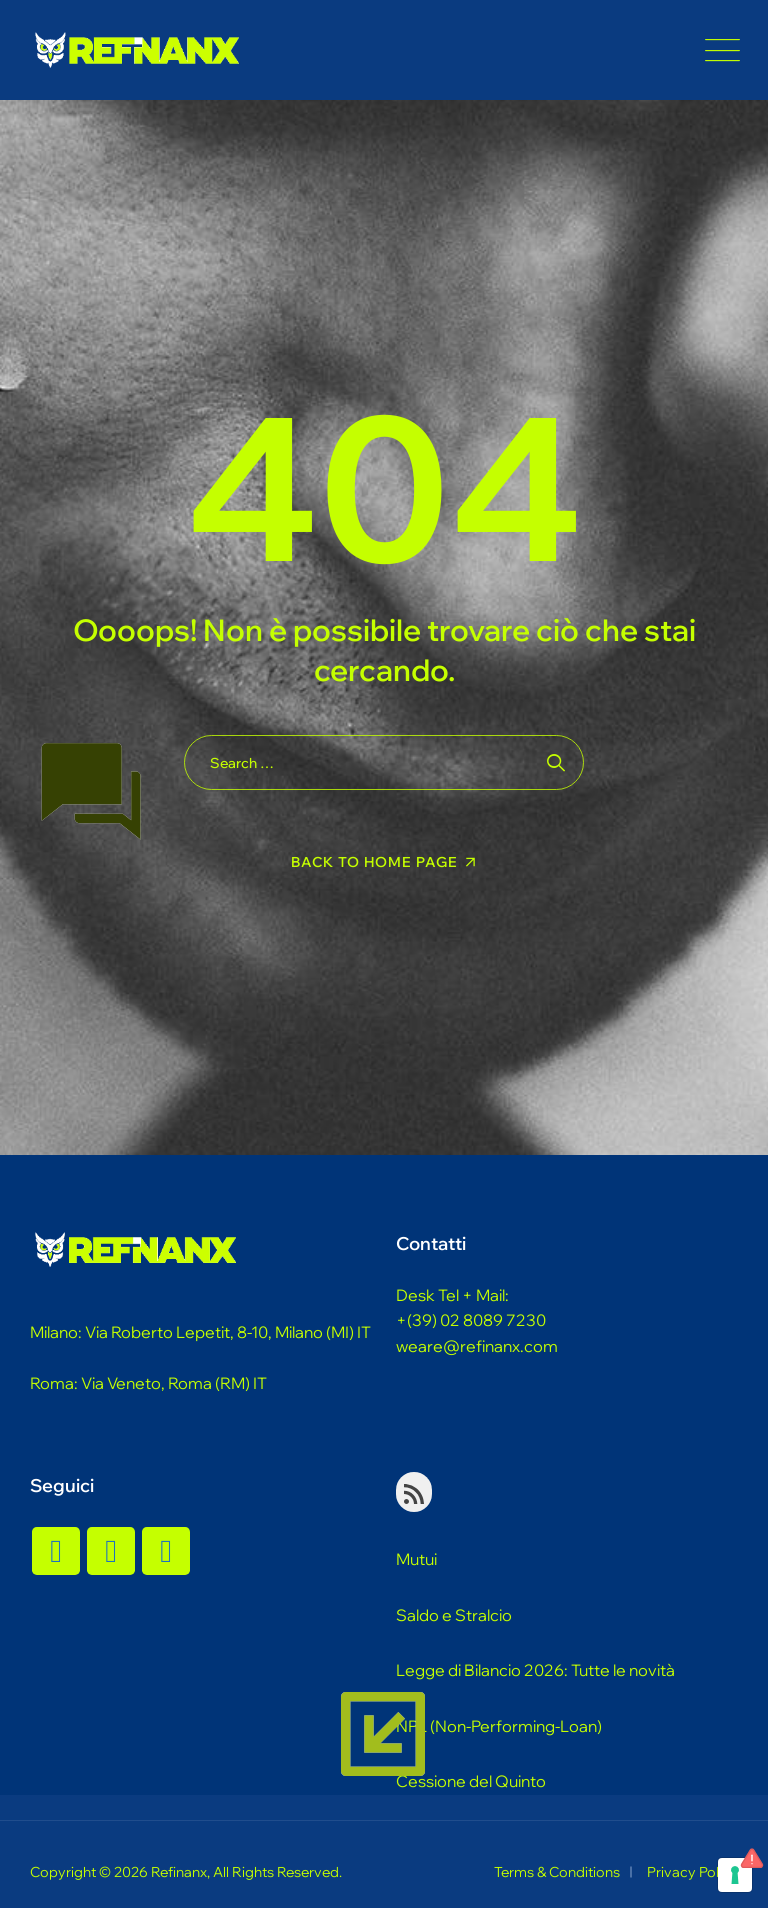  I want to click on navigate to previous or lower-level content, so click(383, 1734).